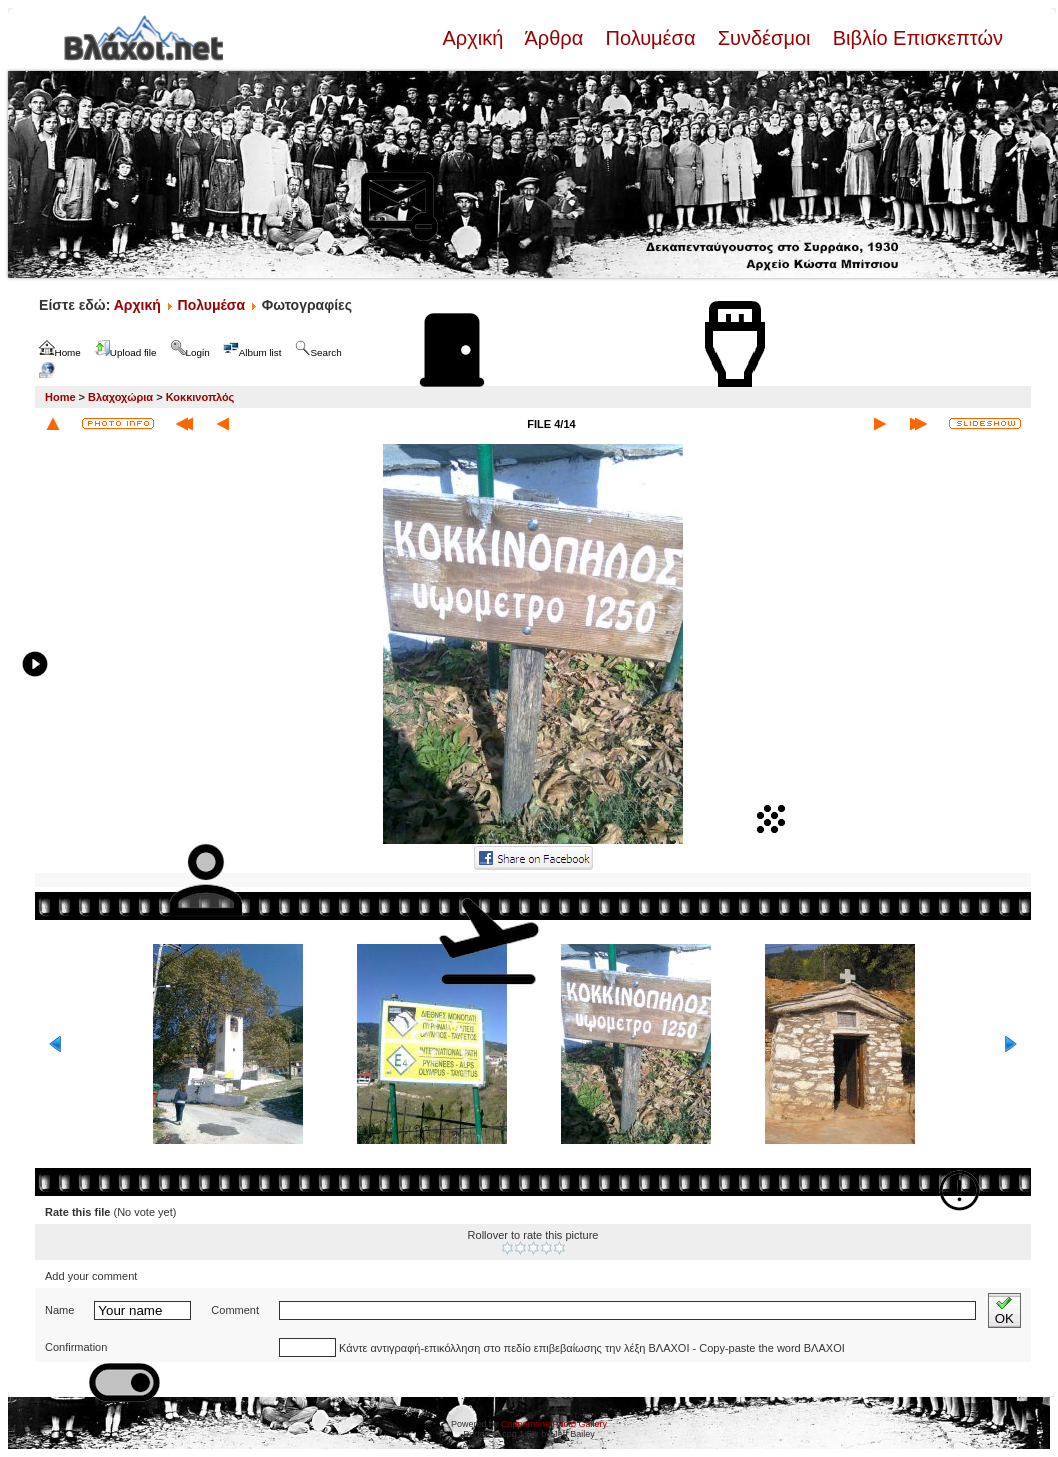 This screenshot has height=1457, width=1058. I want to click on apply a film grain or noise effect, so click(771, 819).